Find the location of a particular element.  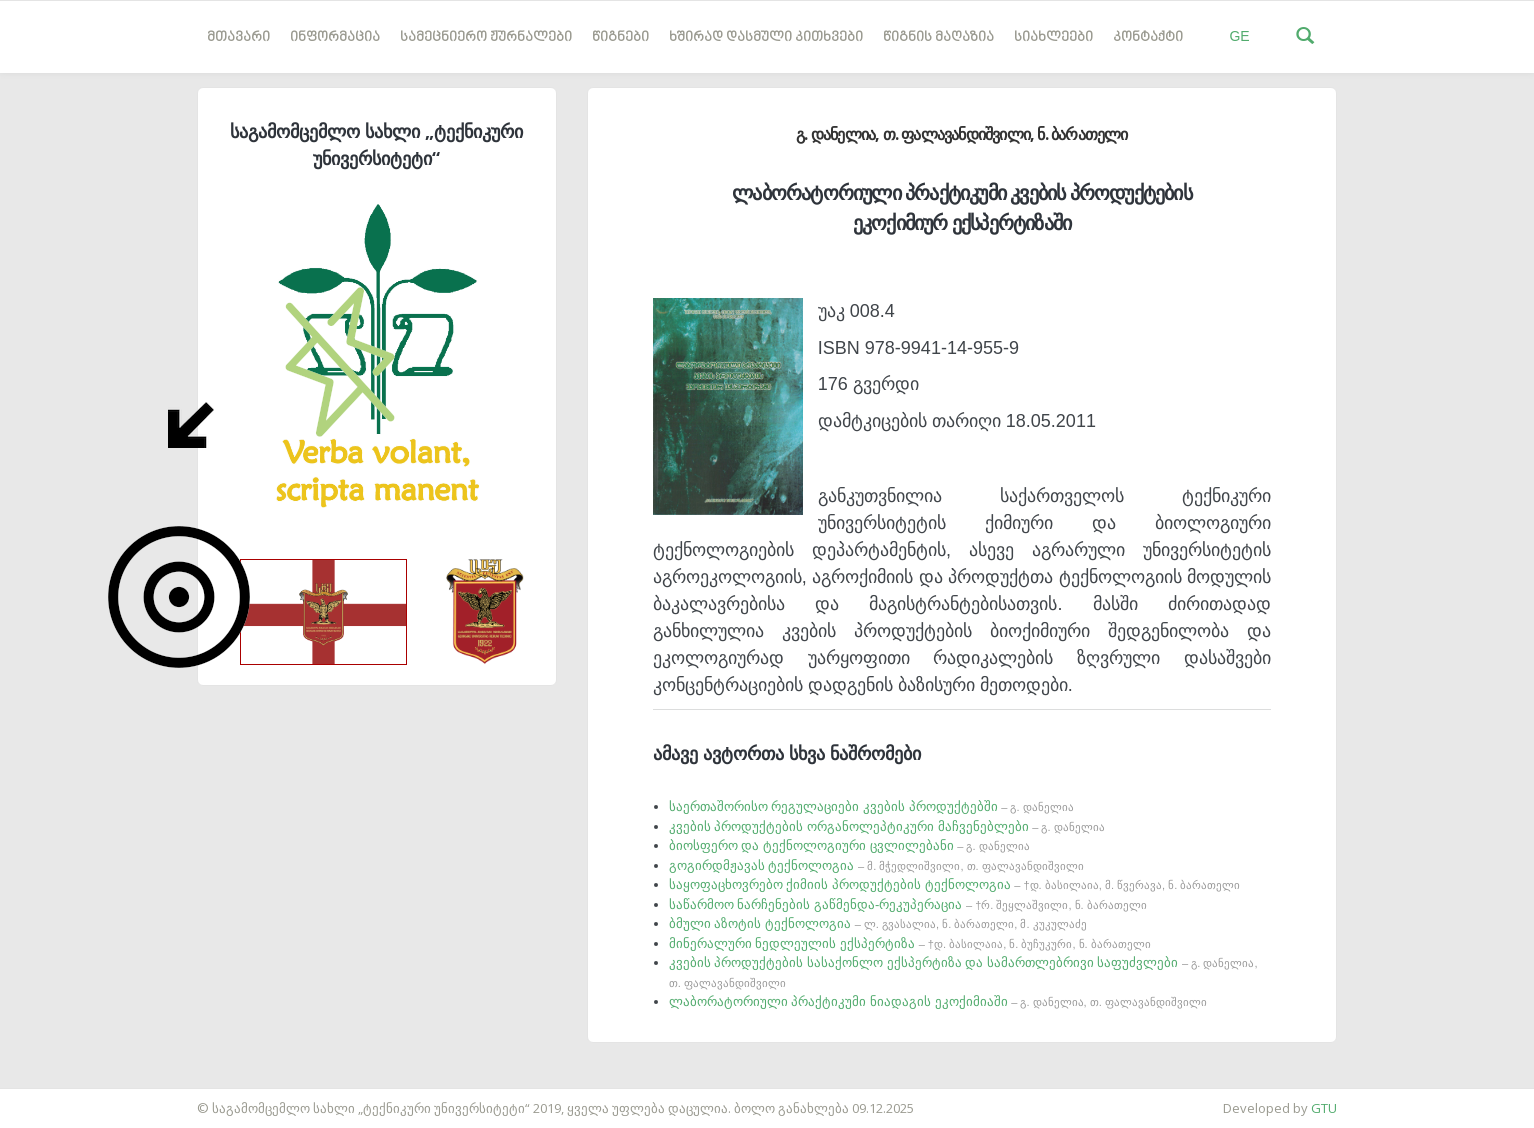

play or access media library is located at coordinates (179, 597).